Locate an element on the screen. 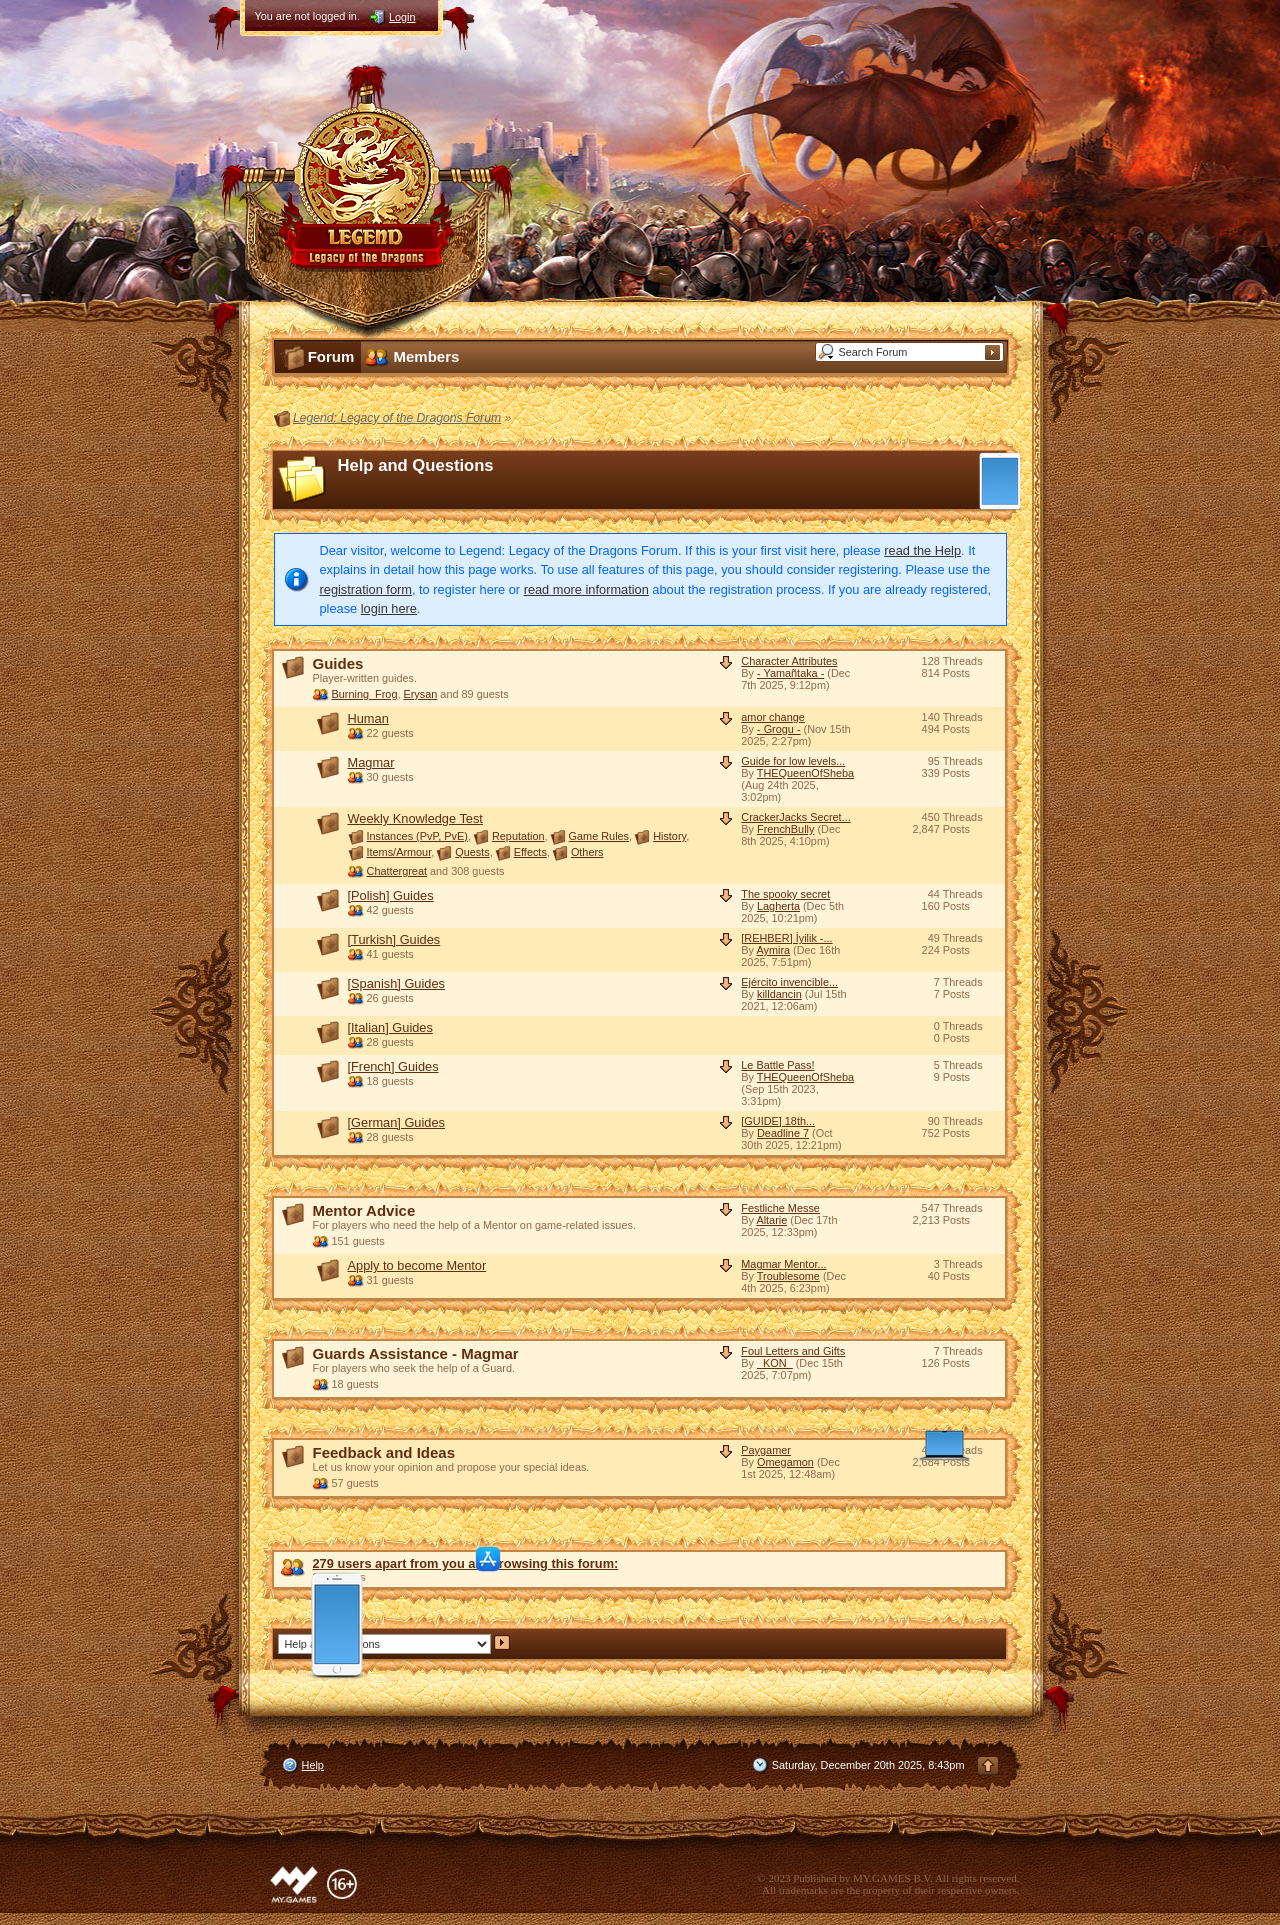 This screenshot has height=1925, width=1280. connect or sync with iPhone device is located at coordinates (337, 1626).